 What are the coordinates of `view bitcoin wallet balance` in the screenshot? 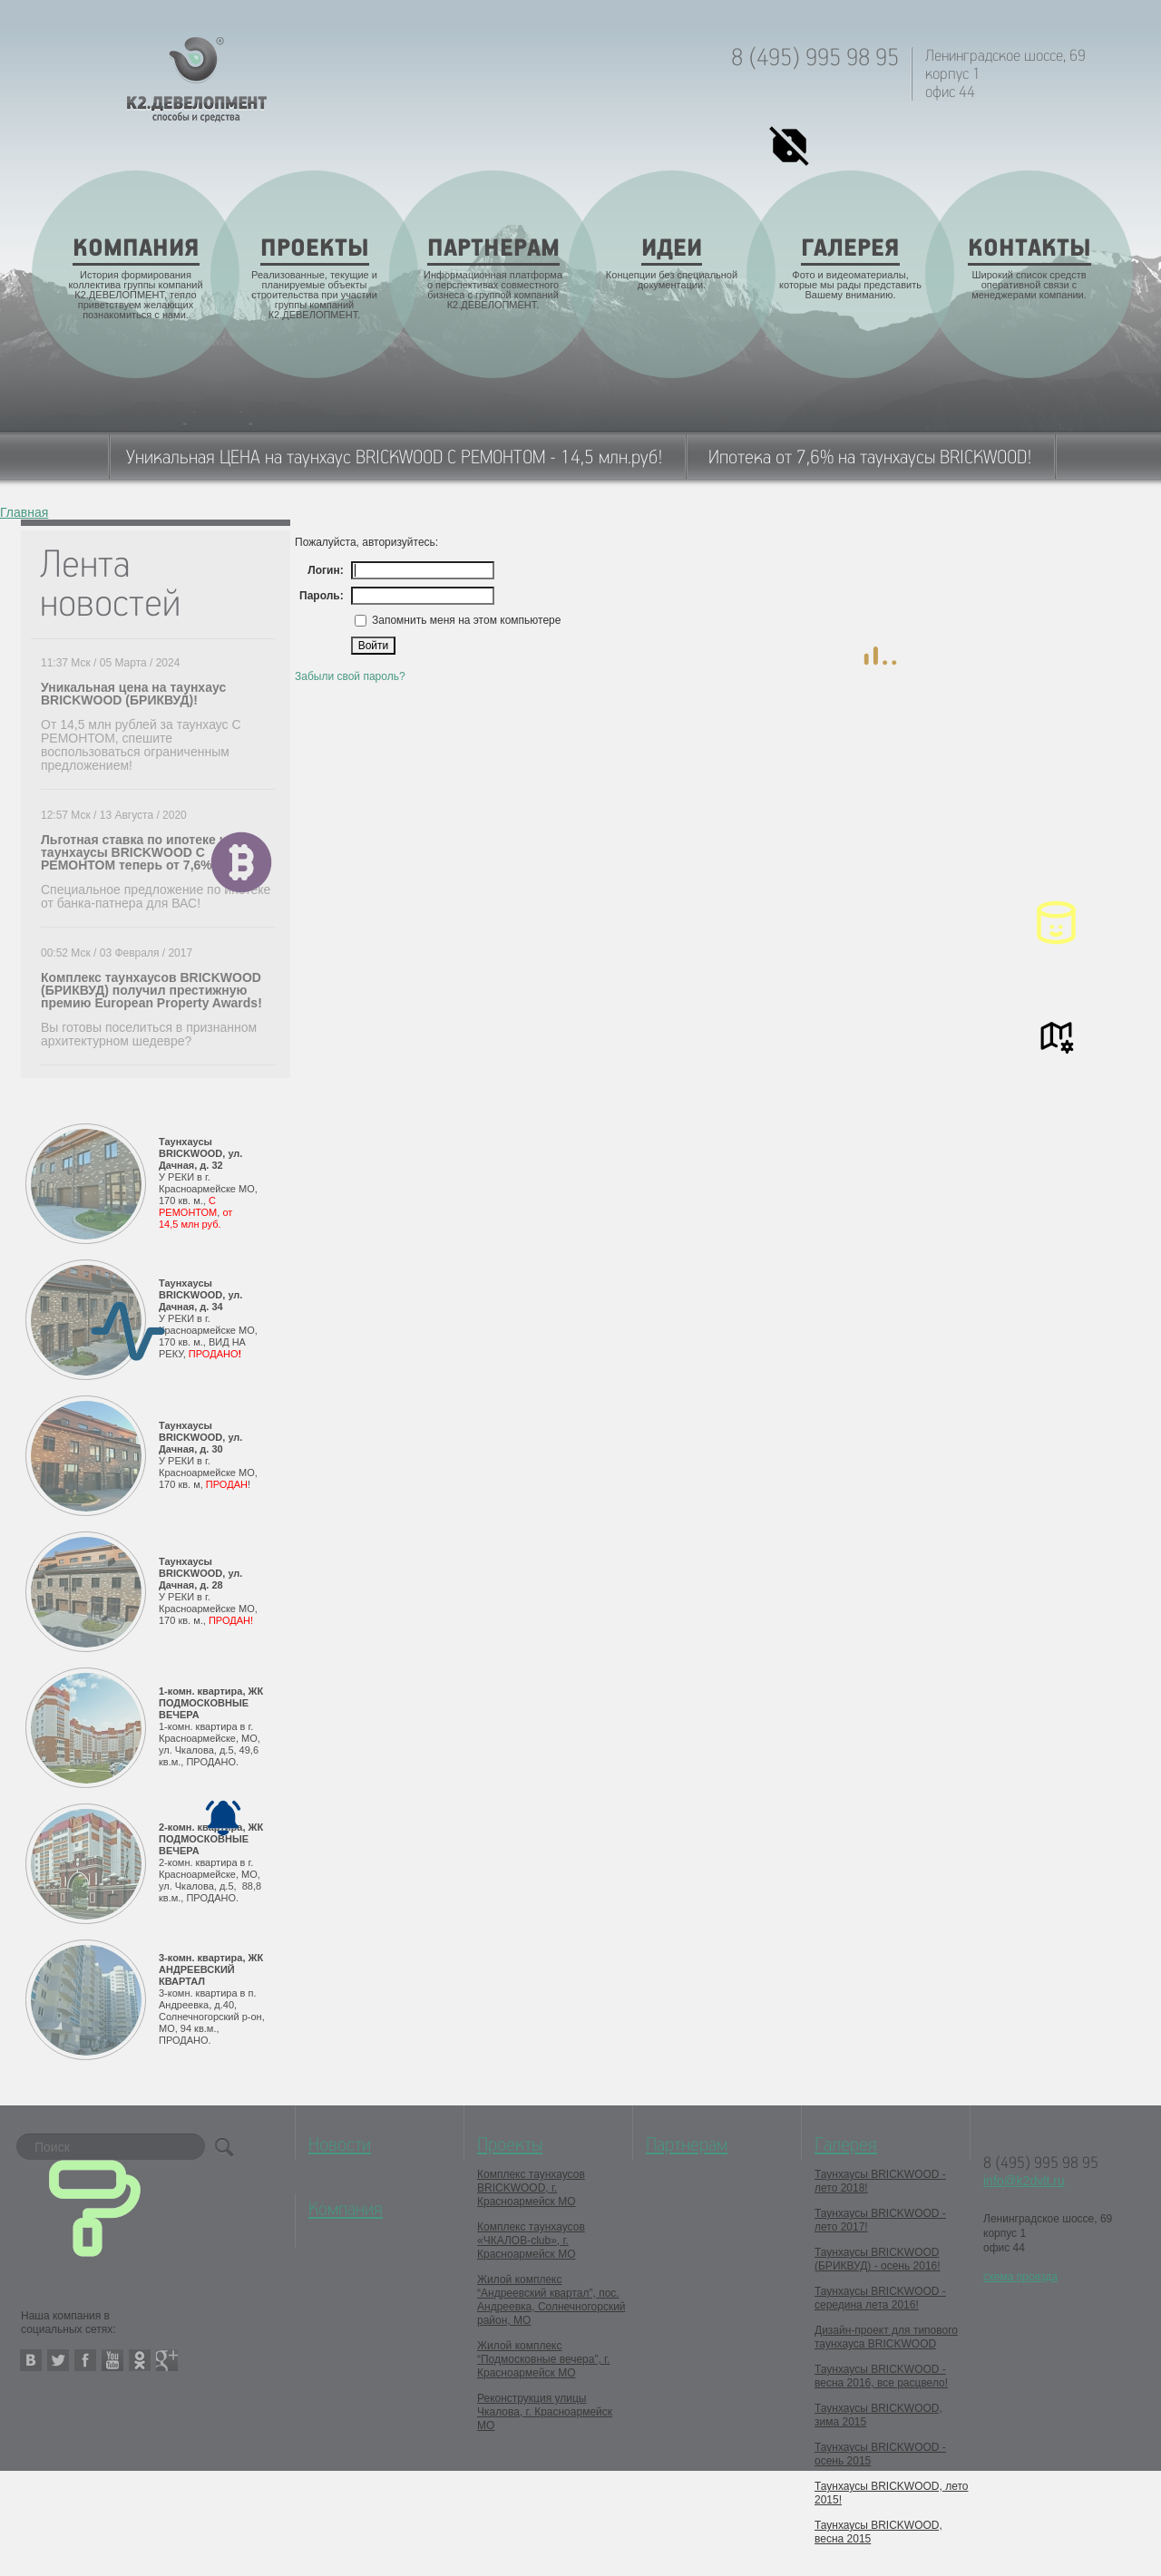 It's located at (241, 862).